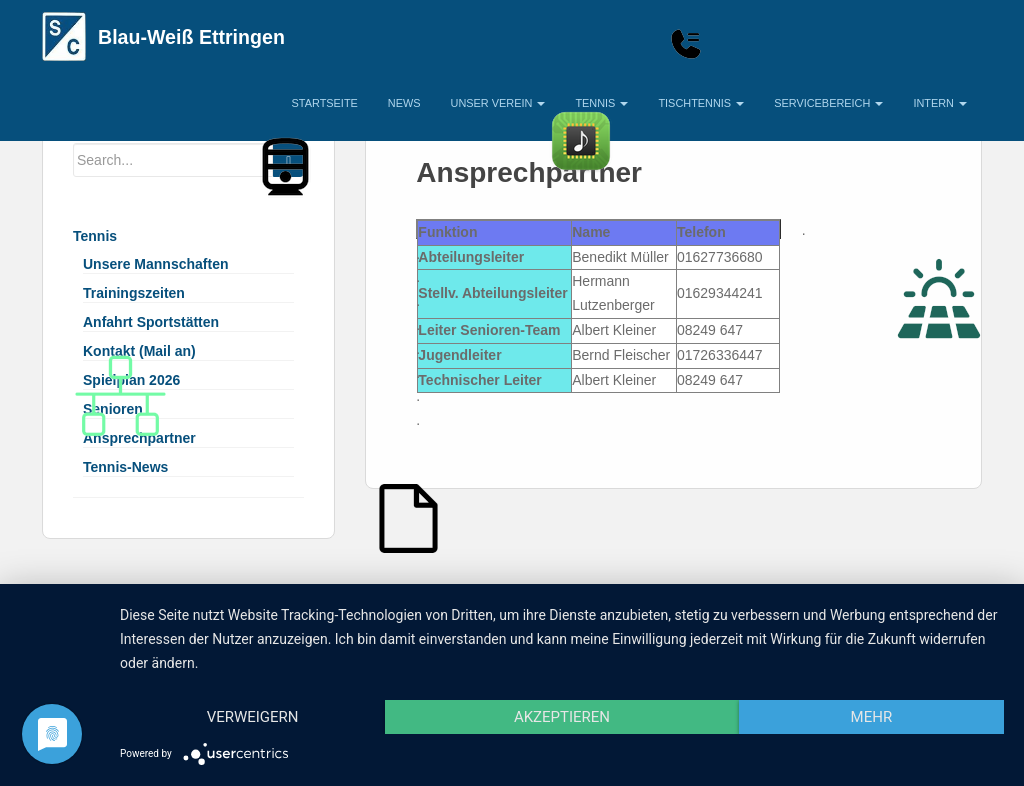 Image resolution: width=1024 pixels, height=786 pixels. I want to click on view or open a file, so click(408, 518).